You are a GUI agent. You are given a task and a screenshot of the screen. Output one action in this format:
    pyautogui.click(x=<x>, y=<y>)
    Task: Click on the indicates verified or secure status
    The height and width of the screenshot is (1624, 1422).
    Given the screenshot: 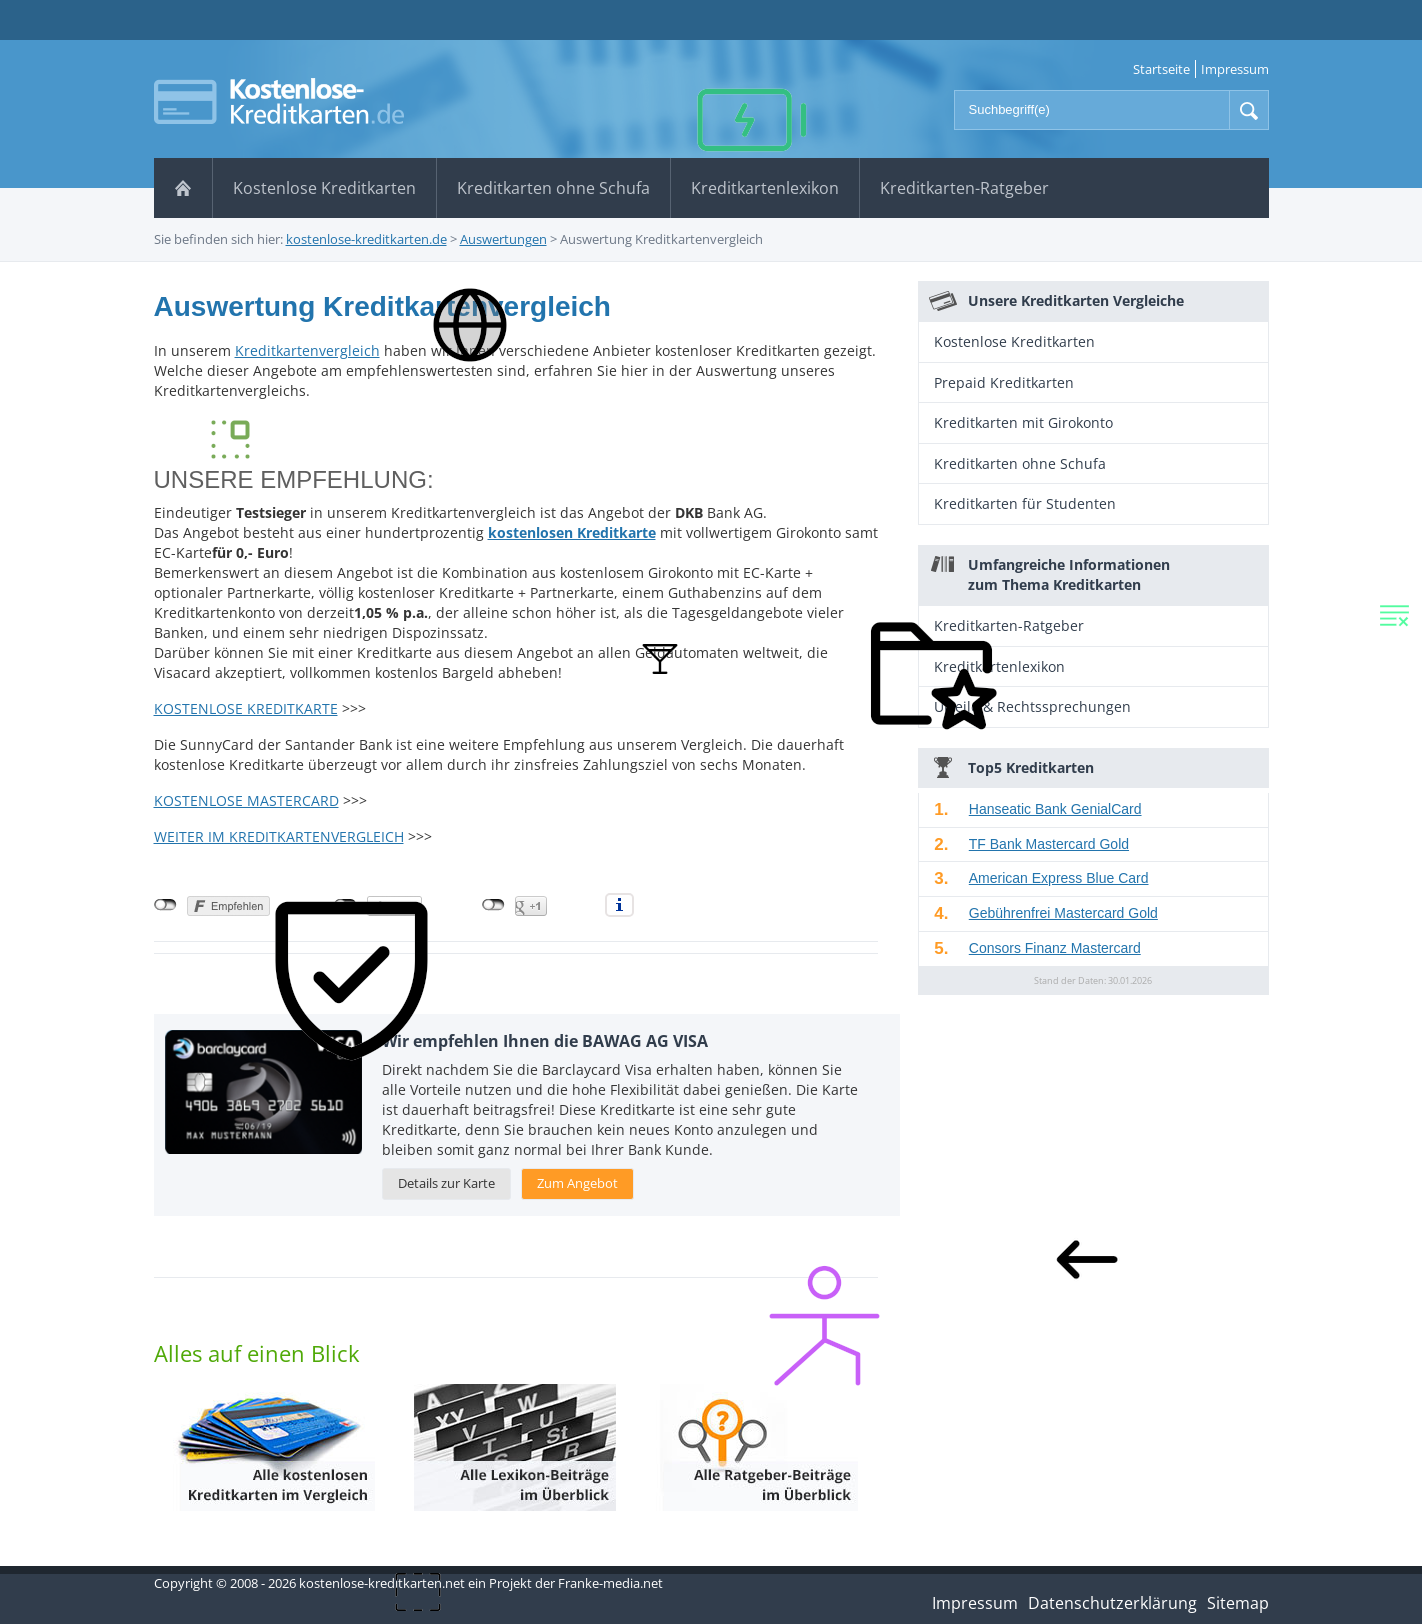 What is the action you would take?
    pyautogui.click(x=351, y=971)
    